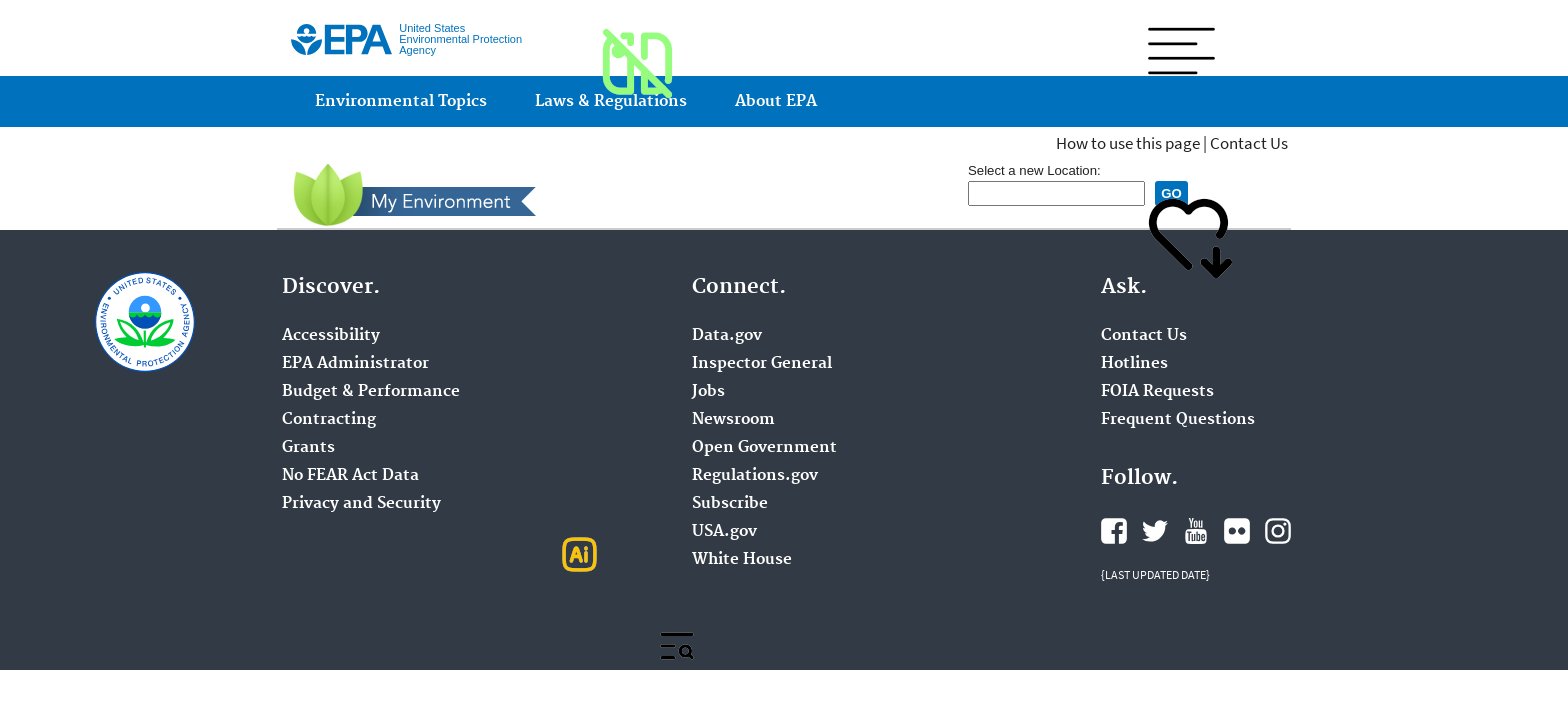  I want to click on align text to the left, so click(1181, 52).